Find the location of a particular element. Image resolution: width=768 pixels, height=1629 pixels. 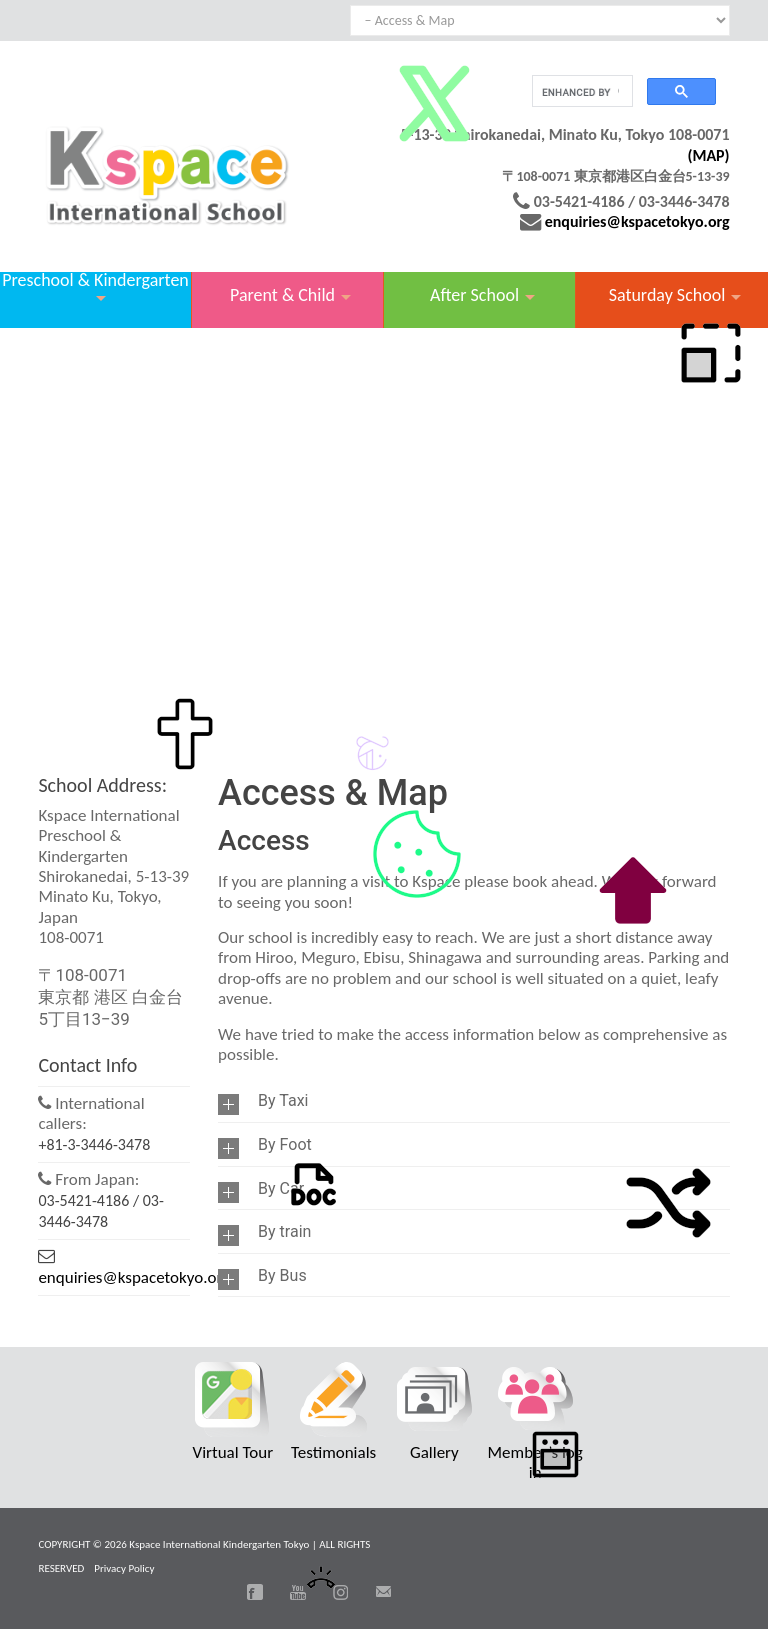

manage cookie preferences and privacy settings is located at coordinates (417, 854).